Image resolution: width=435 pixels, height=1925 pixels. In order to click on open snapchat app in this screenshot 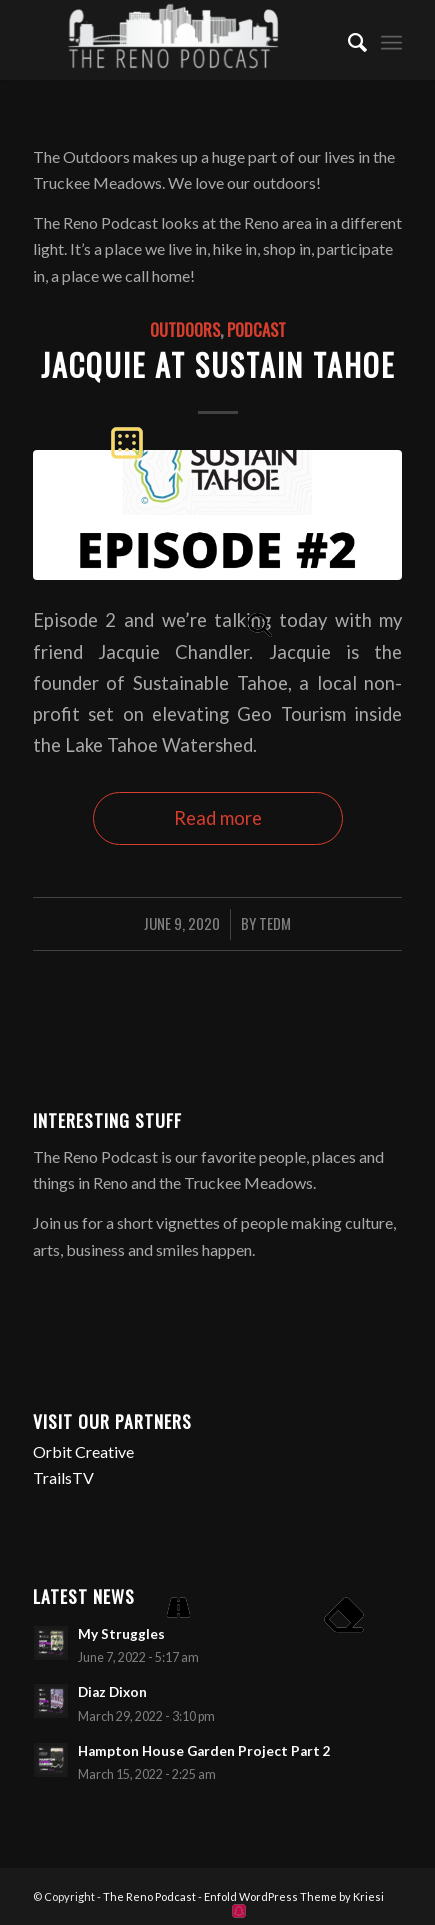, I will do `click(239, 1911)`.